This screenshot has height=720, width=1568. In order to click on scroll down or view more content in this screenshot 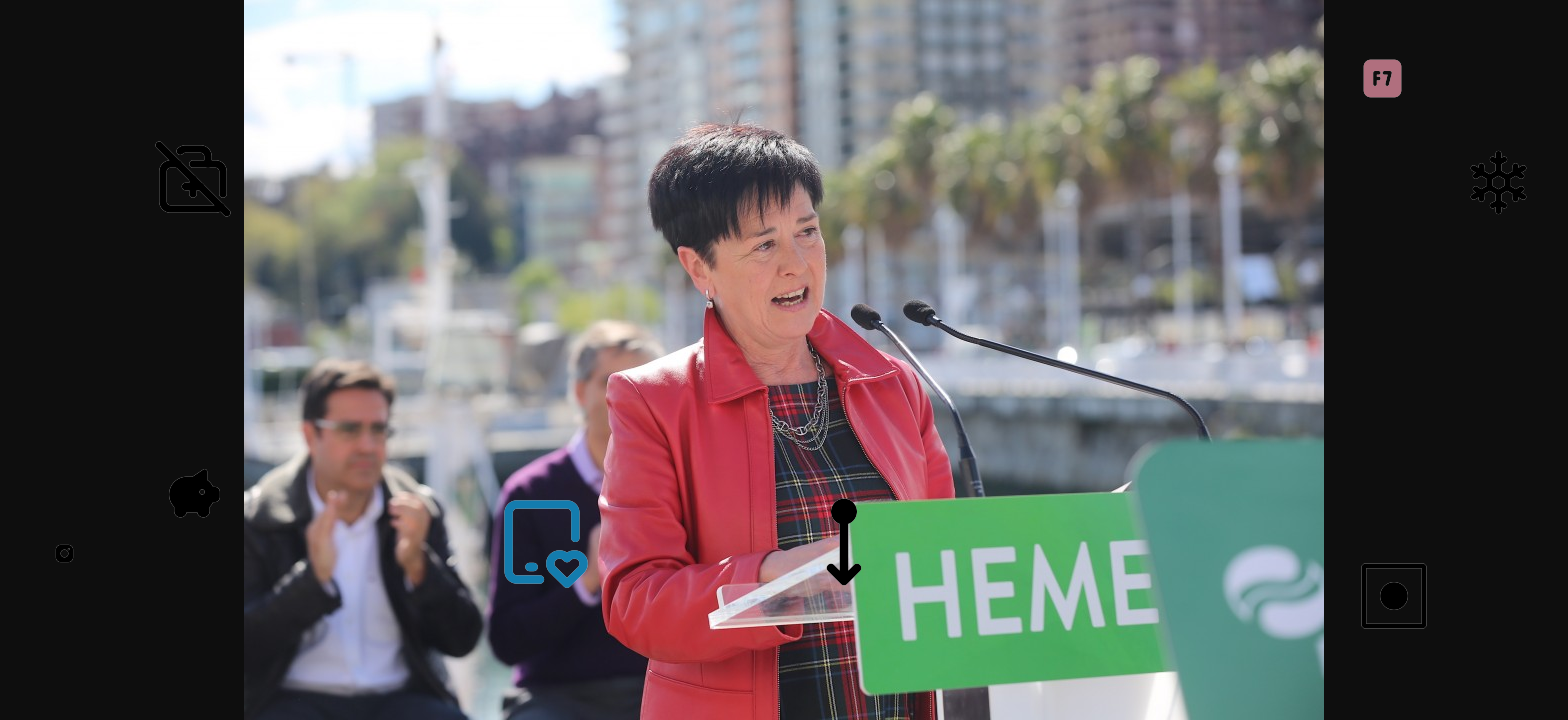, I will do `click(844, 542)`.